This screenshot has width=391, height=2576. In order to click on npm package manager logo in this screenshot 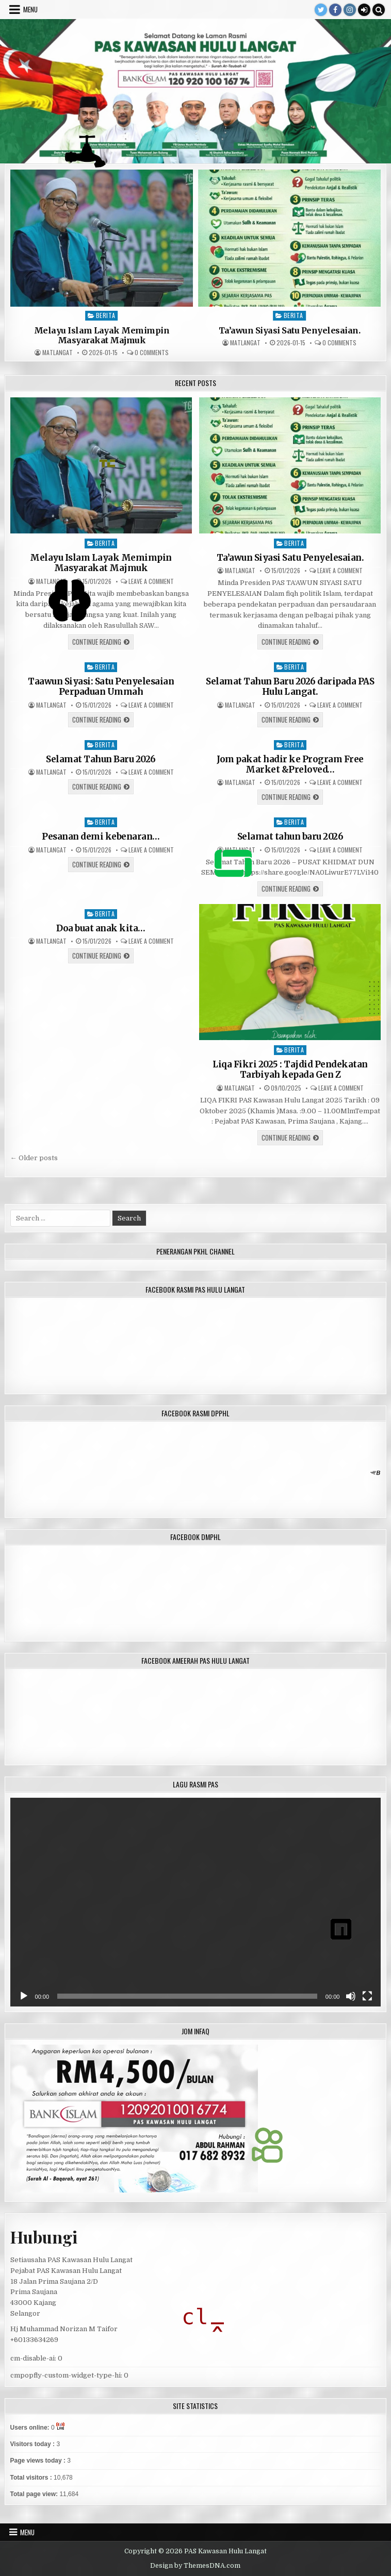, I will do `click(341, 1929)`.